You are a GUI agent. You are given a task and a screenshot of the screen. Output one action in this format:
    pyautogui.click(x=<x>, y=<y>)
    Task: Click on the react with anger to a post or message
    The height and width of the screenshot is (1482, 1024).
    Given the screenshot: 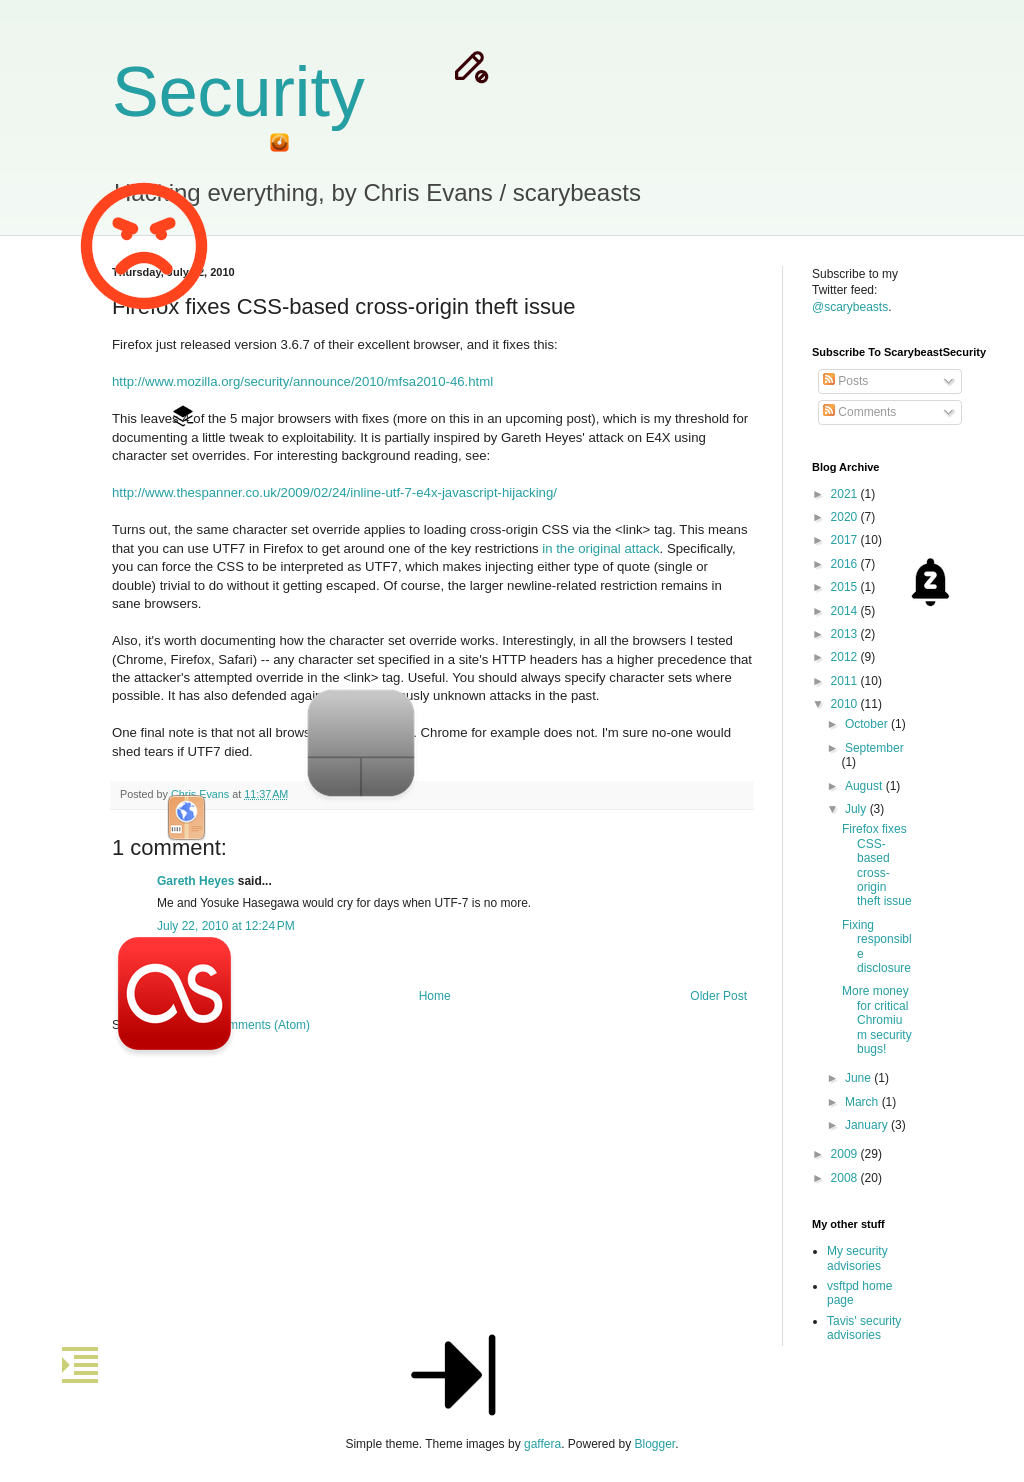 What is the action you would take?
    pyautogui.click(x=144, y=246)
    